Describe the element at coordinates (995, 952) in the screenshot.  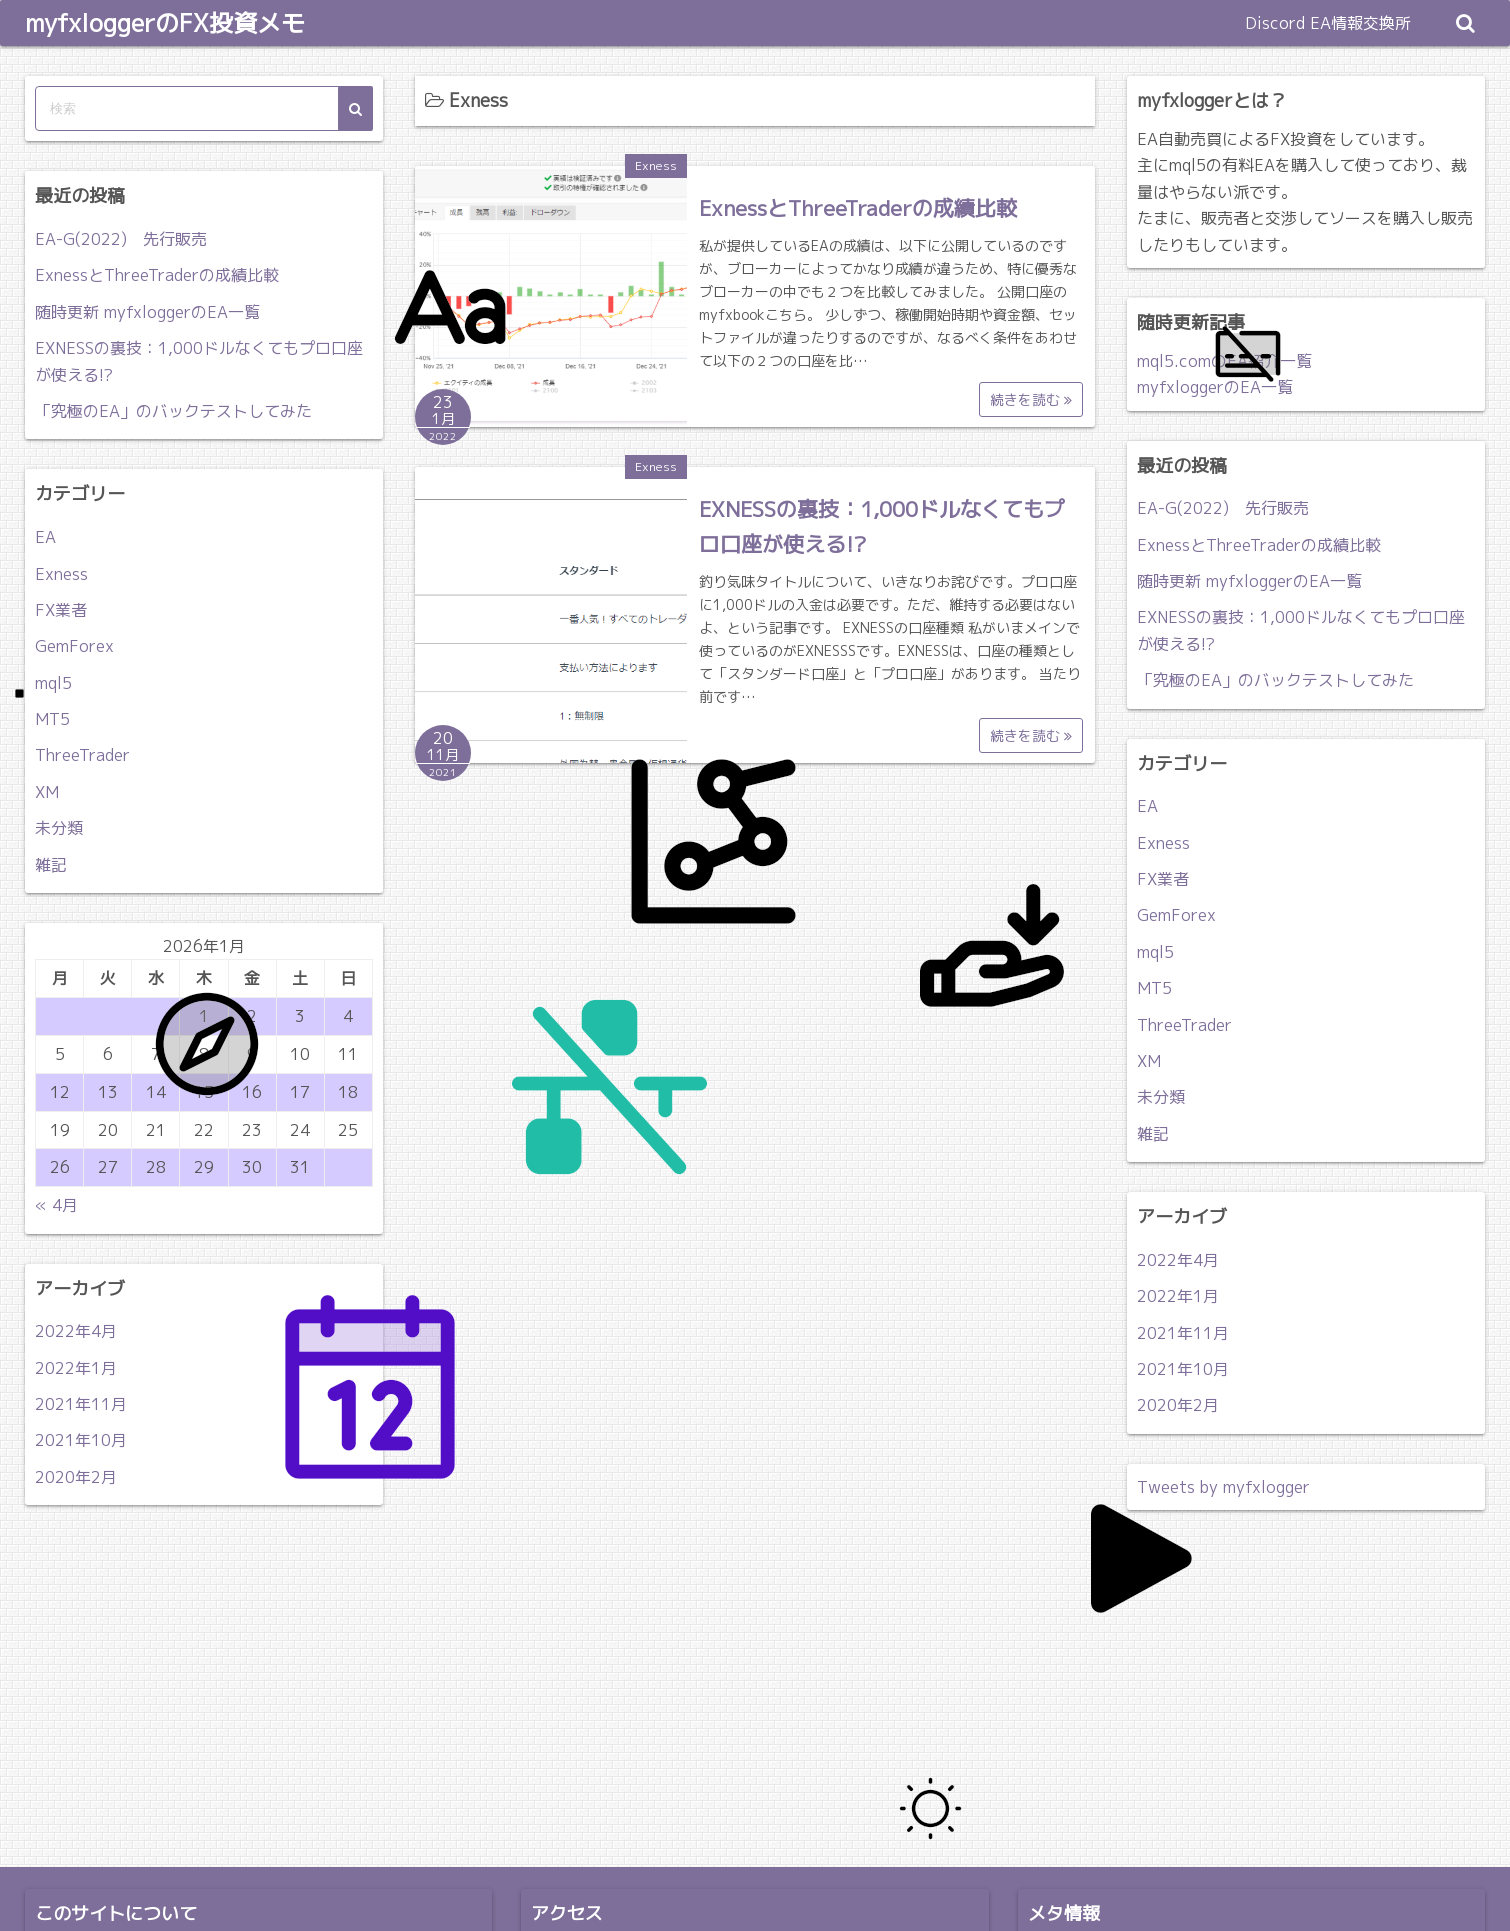
I see `receive or accept an incoming item` at that location.